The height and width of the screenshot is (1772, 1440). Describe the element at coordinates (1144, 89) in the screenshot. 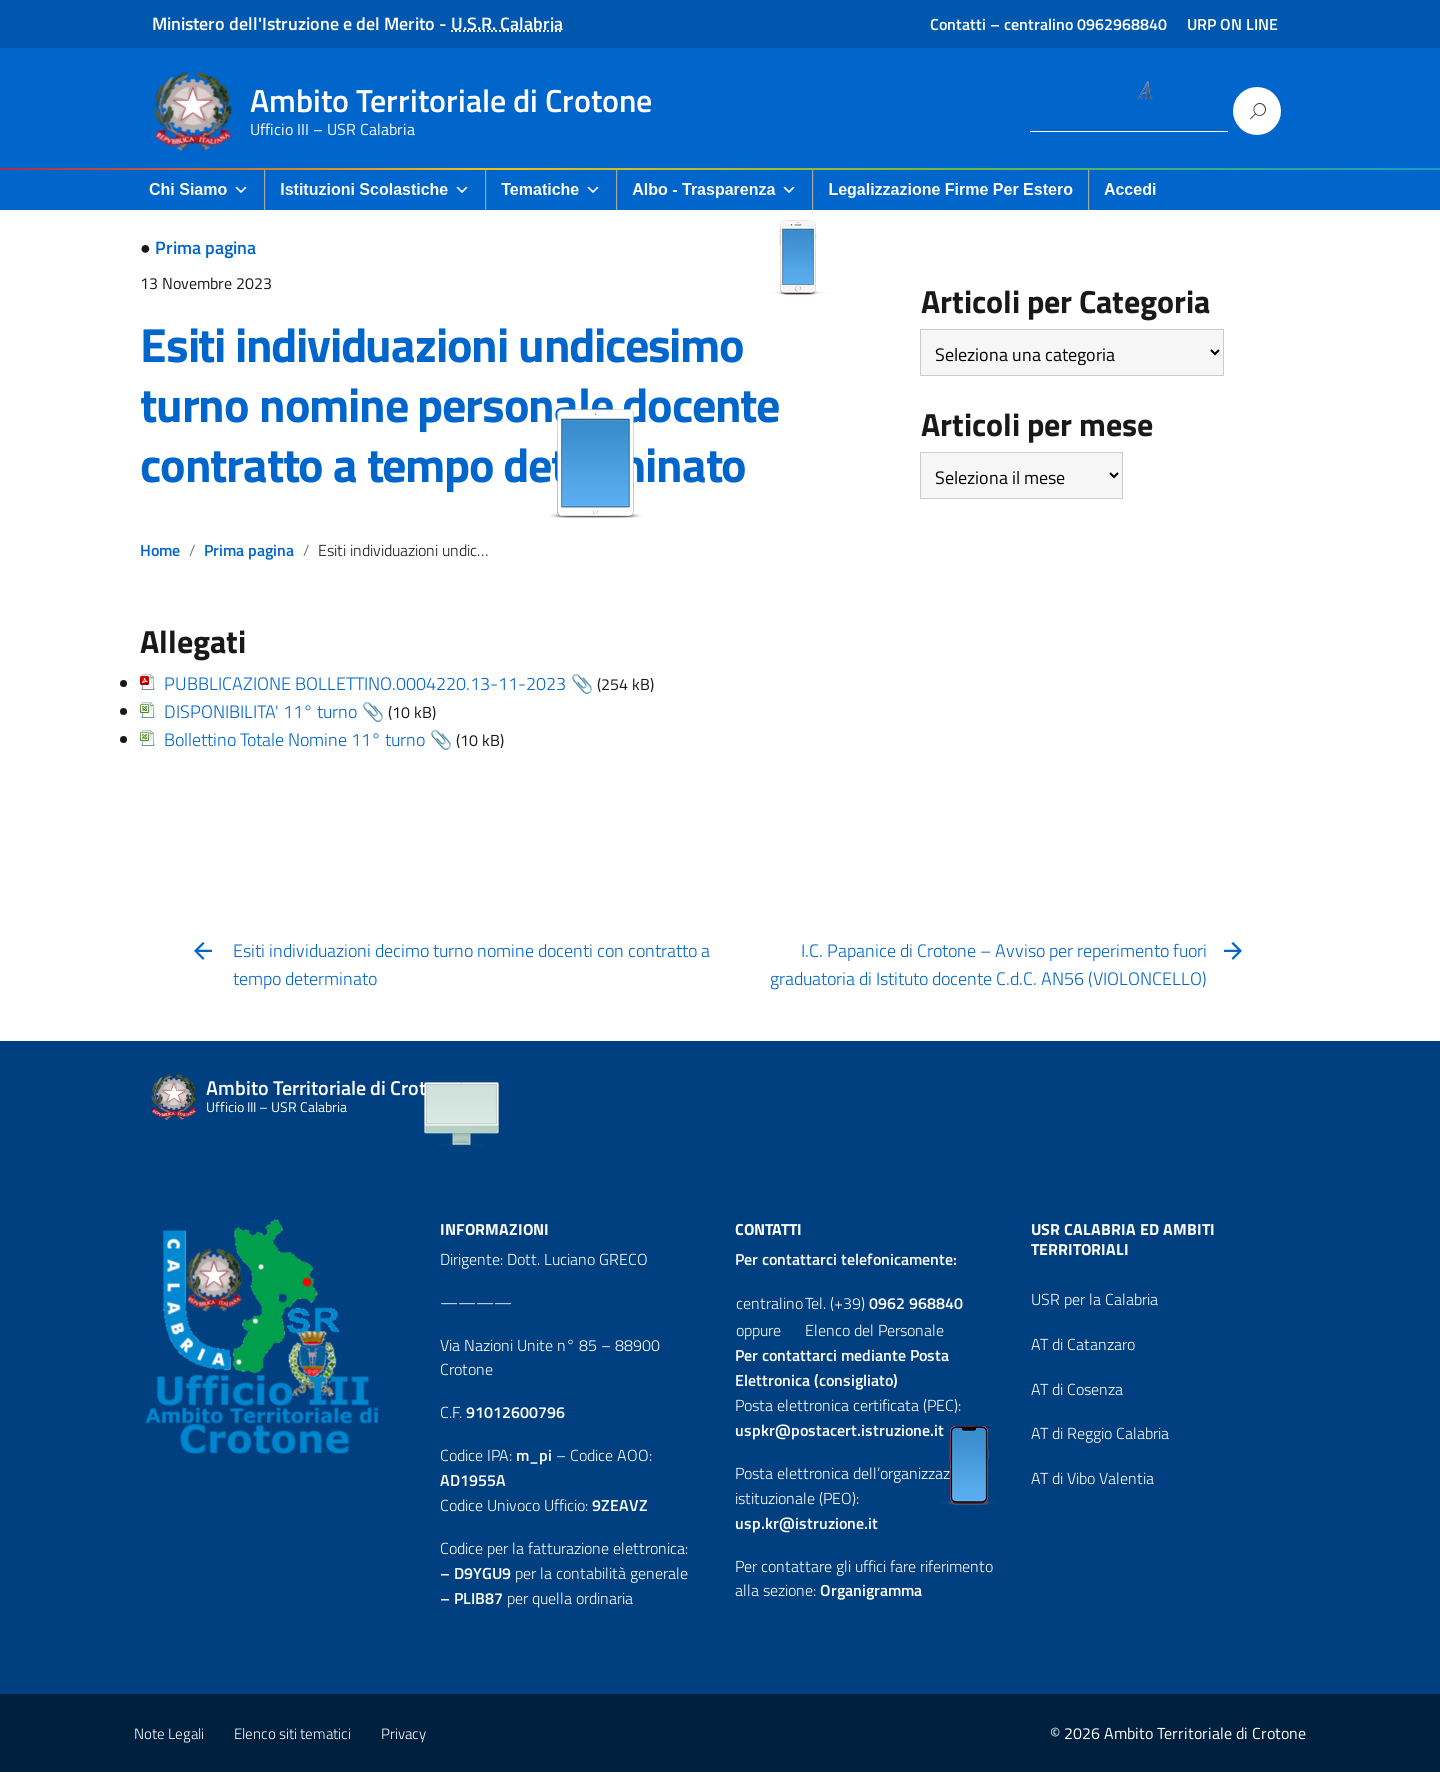

I see `access font settings and typography preferences` at that location.